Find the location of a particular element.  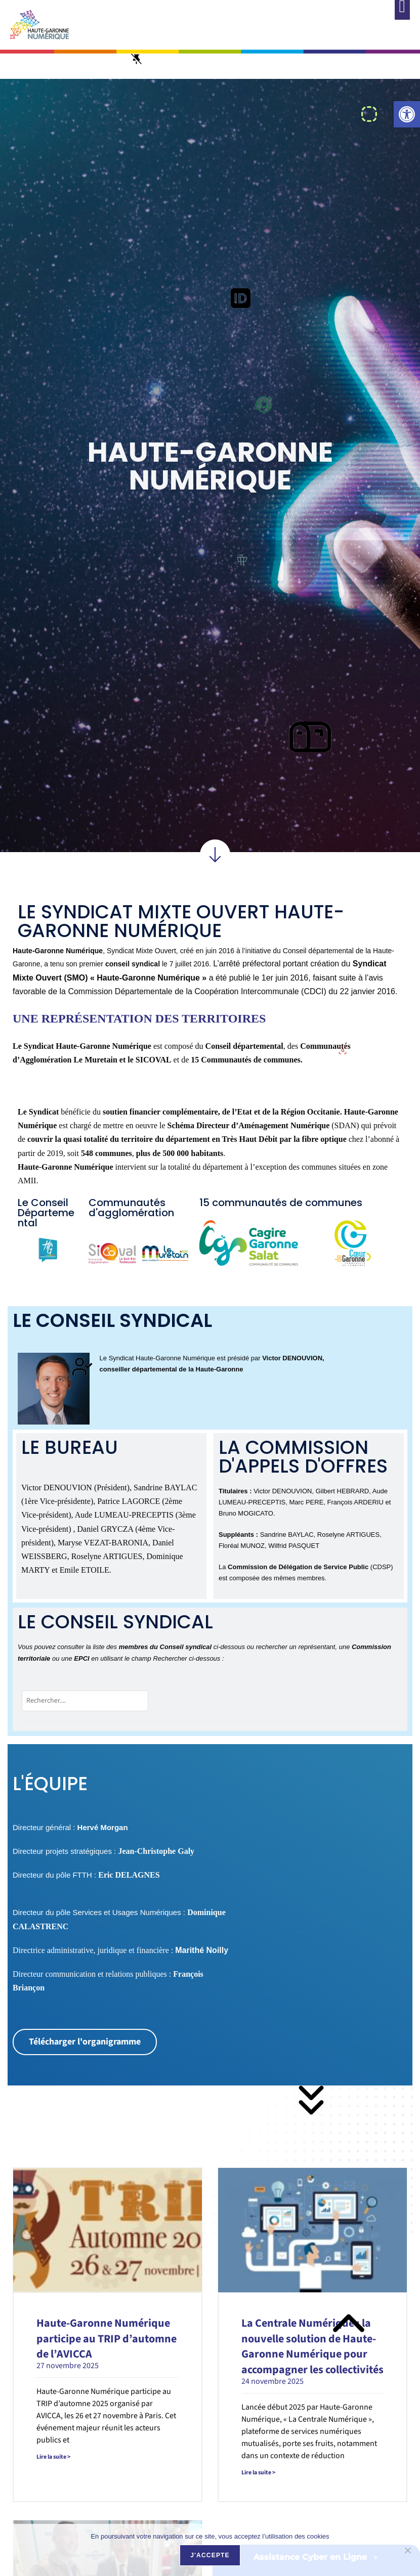

scan to search or identify an item is located at coordinates (343, 1050).